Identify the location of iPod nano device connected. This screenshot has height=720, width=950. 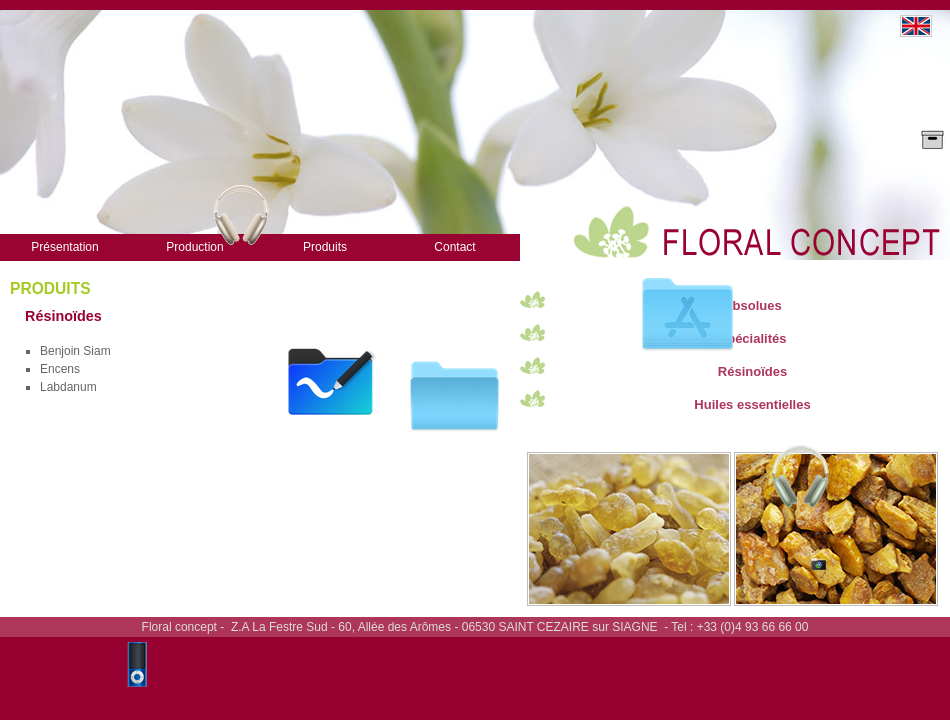
(137, 665).